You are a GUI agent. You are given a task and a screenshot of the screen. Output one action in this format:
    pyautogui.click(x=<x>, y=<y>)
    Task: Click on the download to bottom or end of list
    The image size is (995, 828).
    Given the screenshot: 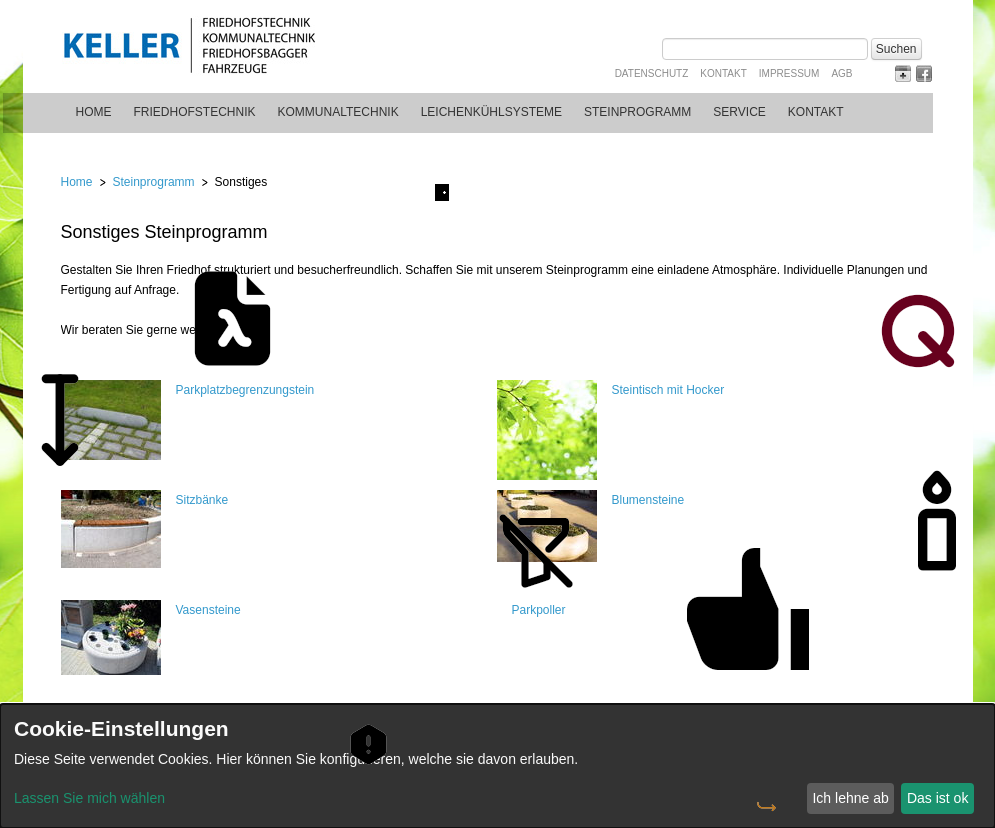 What is the action you would take?
    pyautogui.click(x=60, y=420)
    